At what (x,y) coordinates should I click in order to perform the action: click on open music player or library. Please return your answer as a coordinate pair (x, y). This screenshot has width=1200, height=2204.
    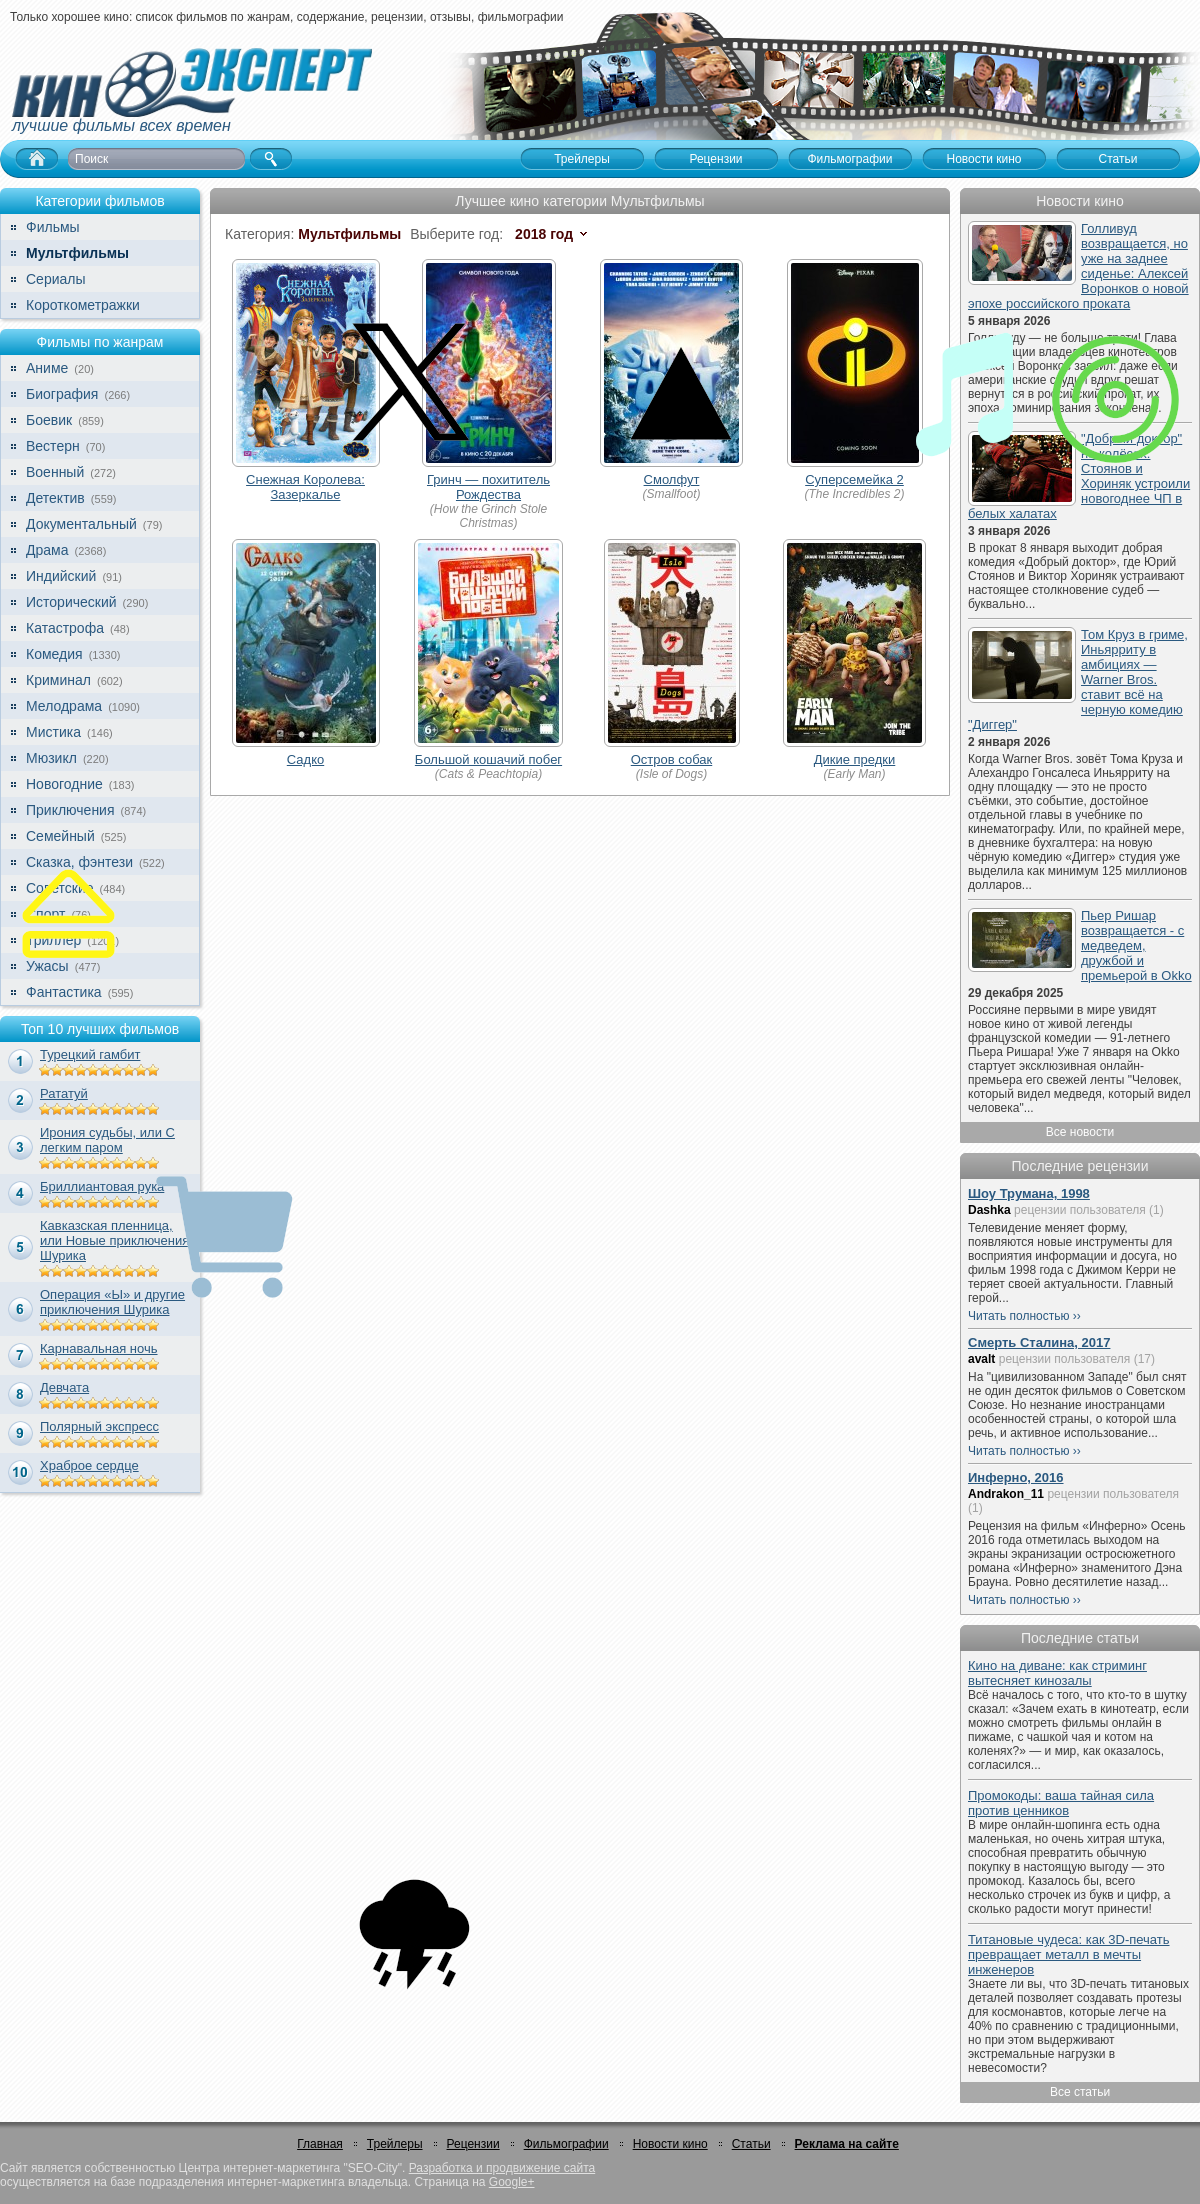
    Looking at the image, I should click on (964, 394).